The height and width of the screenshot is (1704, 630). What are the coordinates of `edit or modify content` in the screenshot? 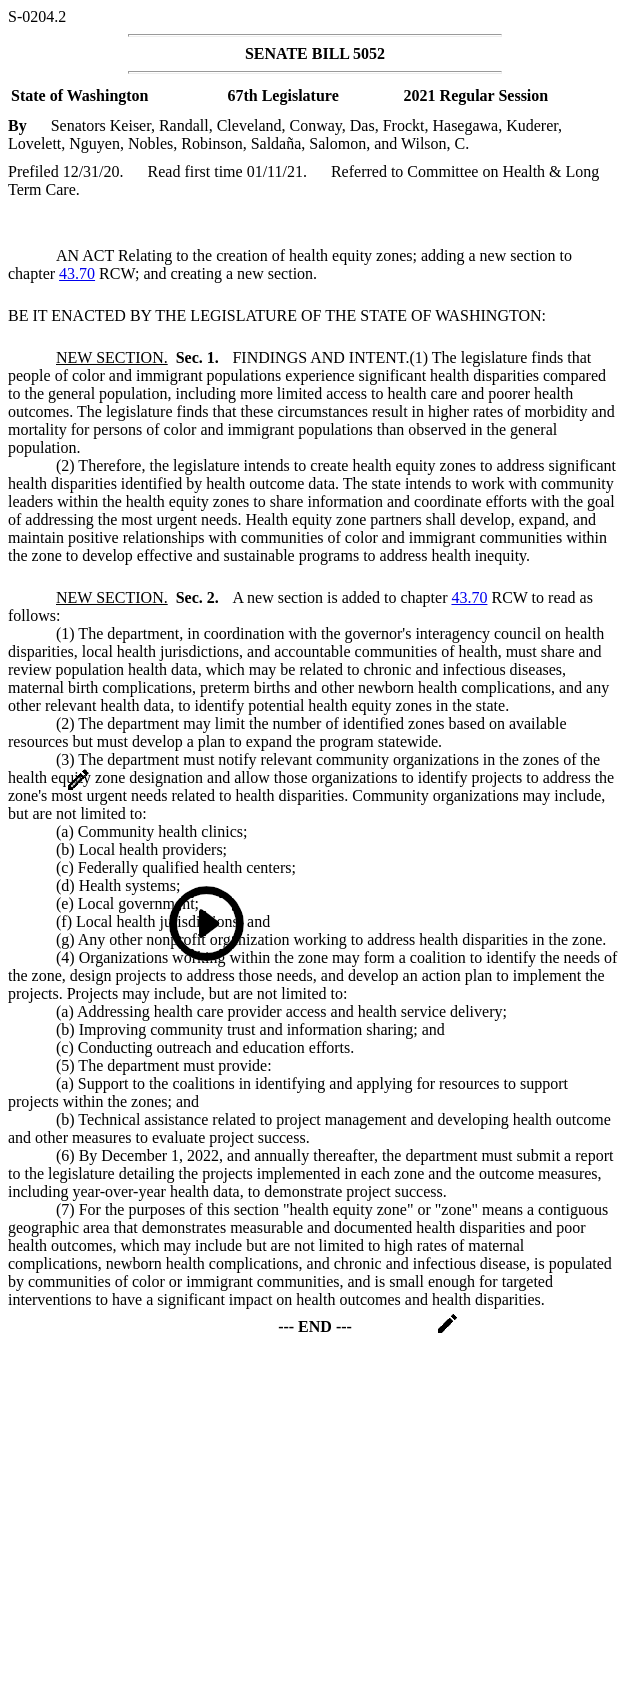 It's located at (78, 779).